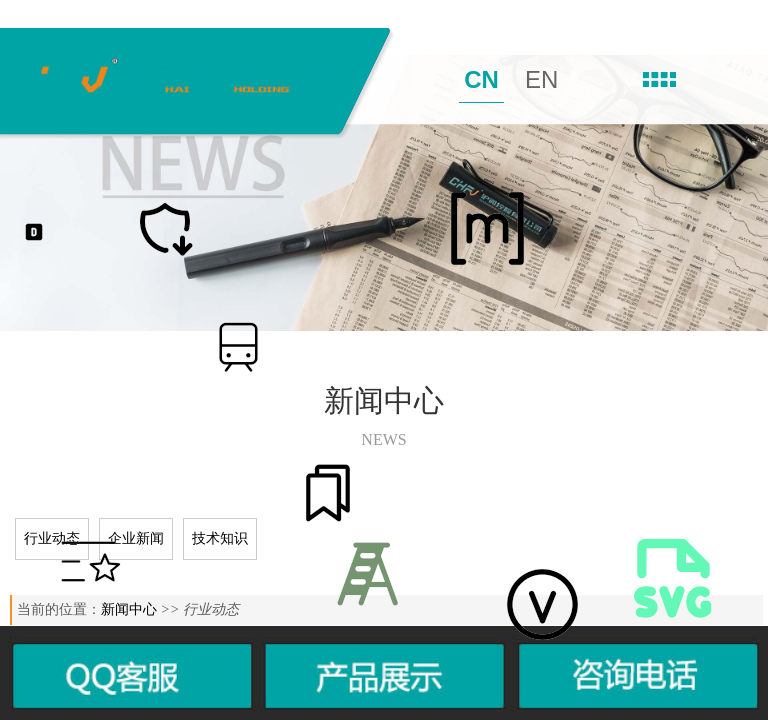 This screenshot has height=720, width=768. I want to click on access tools or equipment section, so click(369, 574).